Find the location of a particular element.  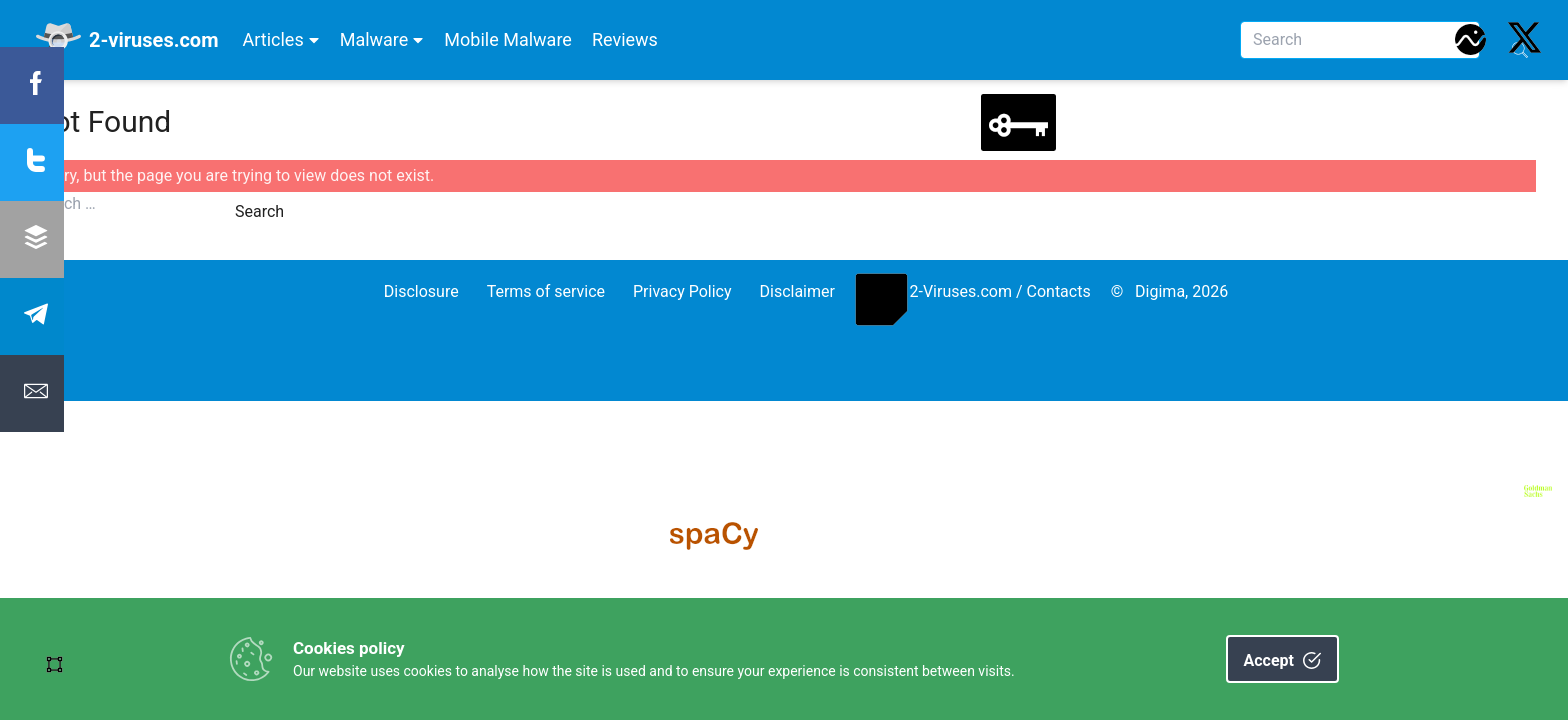

share to X (formerly Twitter) is located at coordinates (1524, 37).